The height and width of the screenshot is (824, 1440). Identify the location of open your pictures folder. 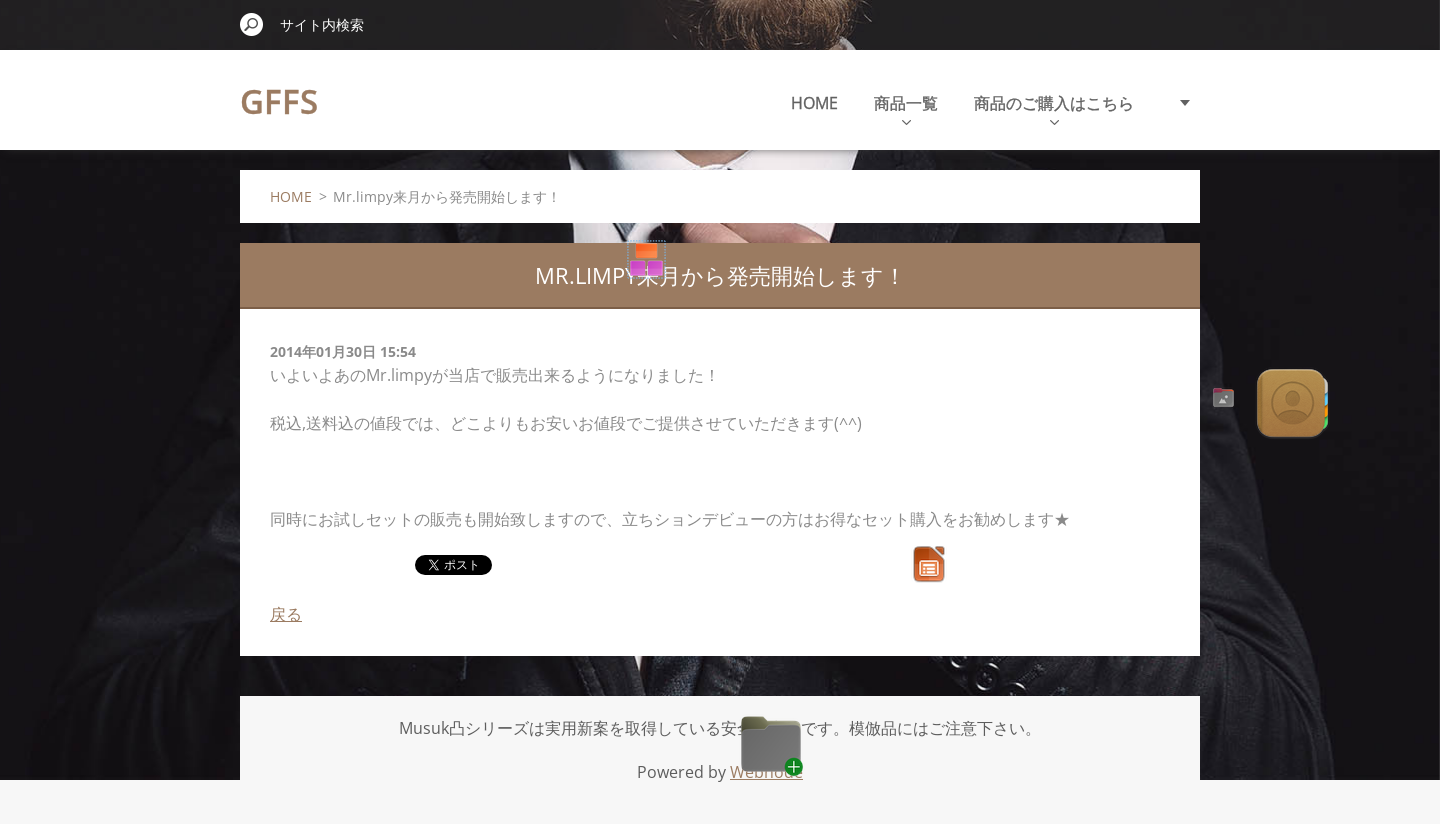
(1223, 397).